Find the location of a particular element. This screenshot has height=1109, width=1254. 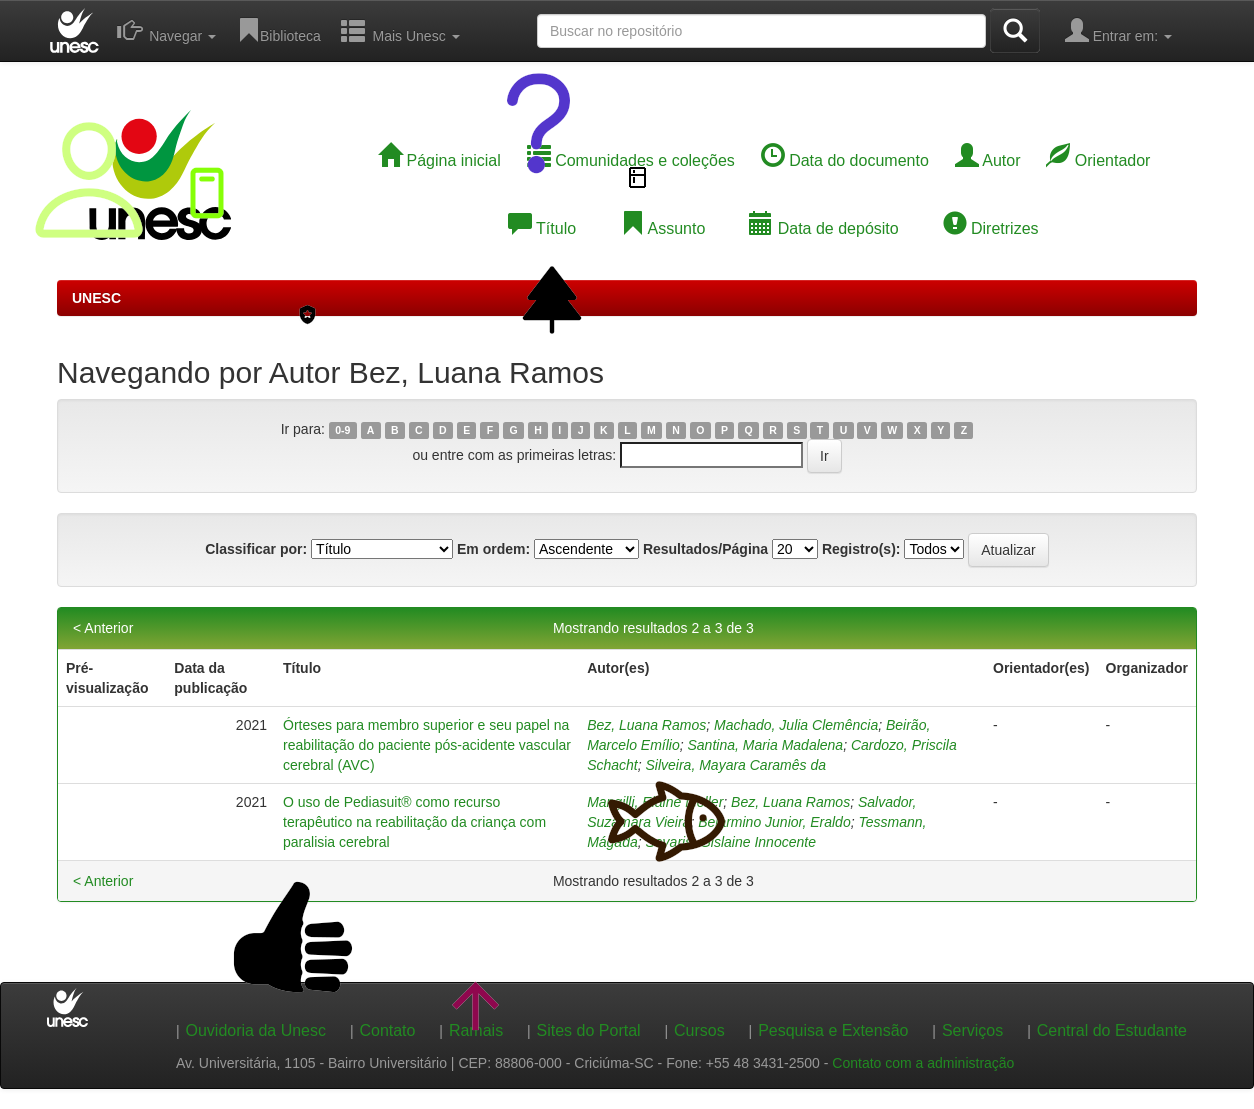

access help or support options is located at coordinates (538, 125).